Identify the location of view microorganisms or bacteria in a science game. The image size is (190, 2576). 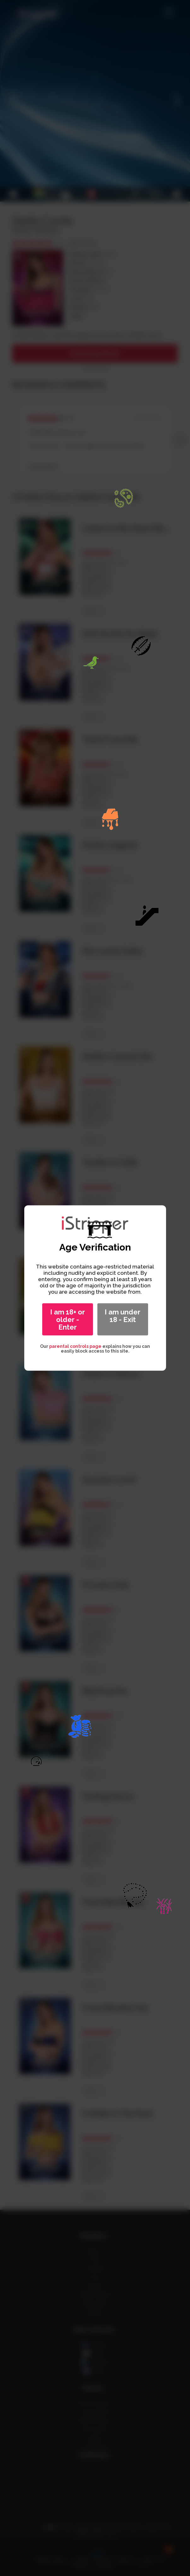
(124, 498).